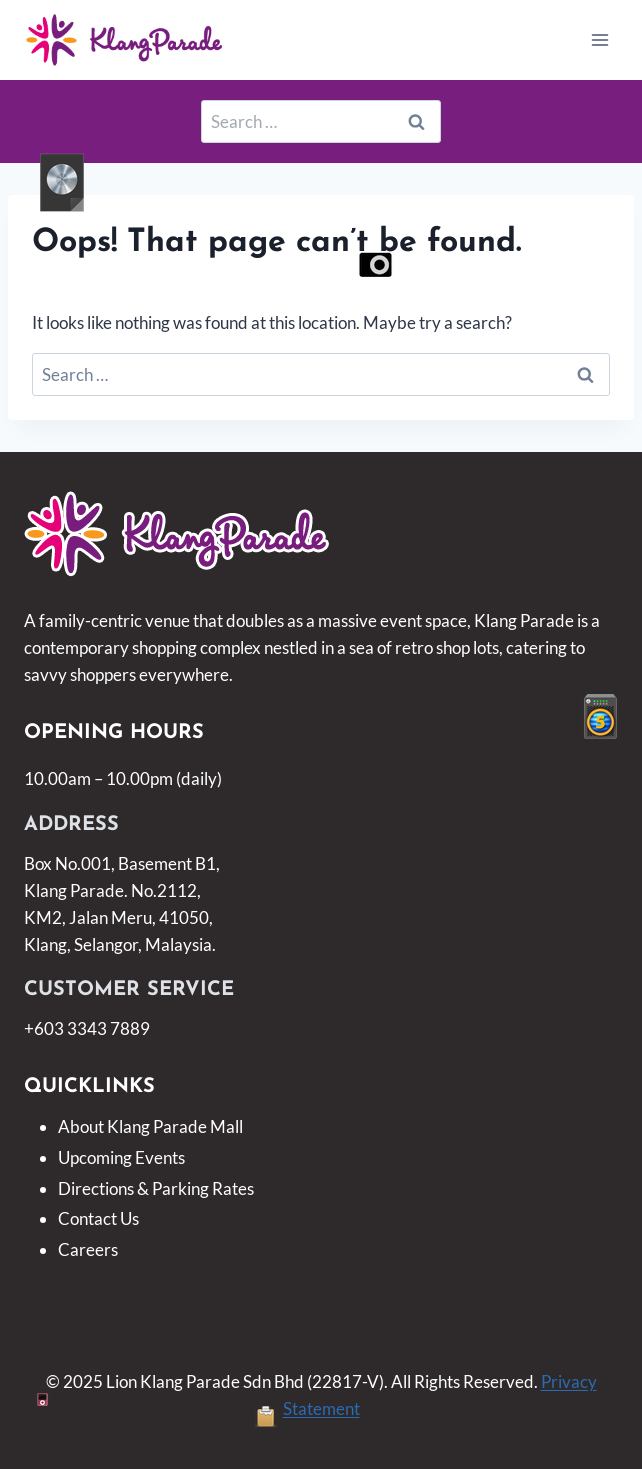 This screenshot has height=1469, width=642. Describe the element at coordinates (600, 716) in the screenshot. I see `access RAID 5 storage configuration` at that location.